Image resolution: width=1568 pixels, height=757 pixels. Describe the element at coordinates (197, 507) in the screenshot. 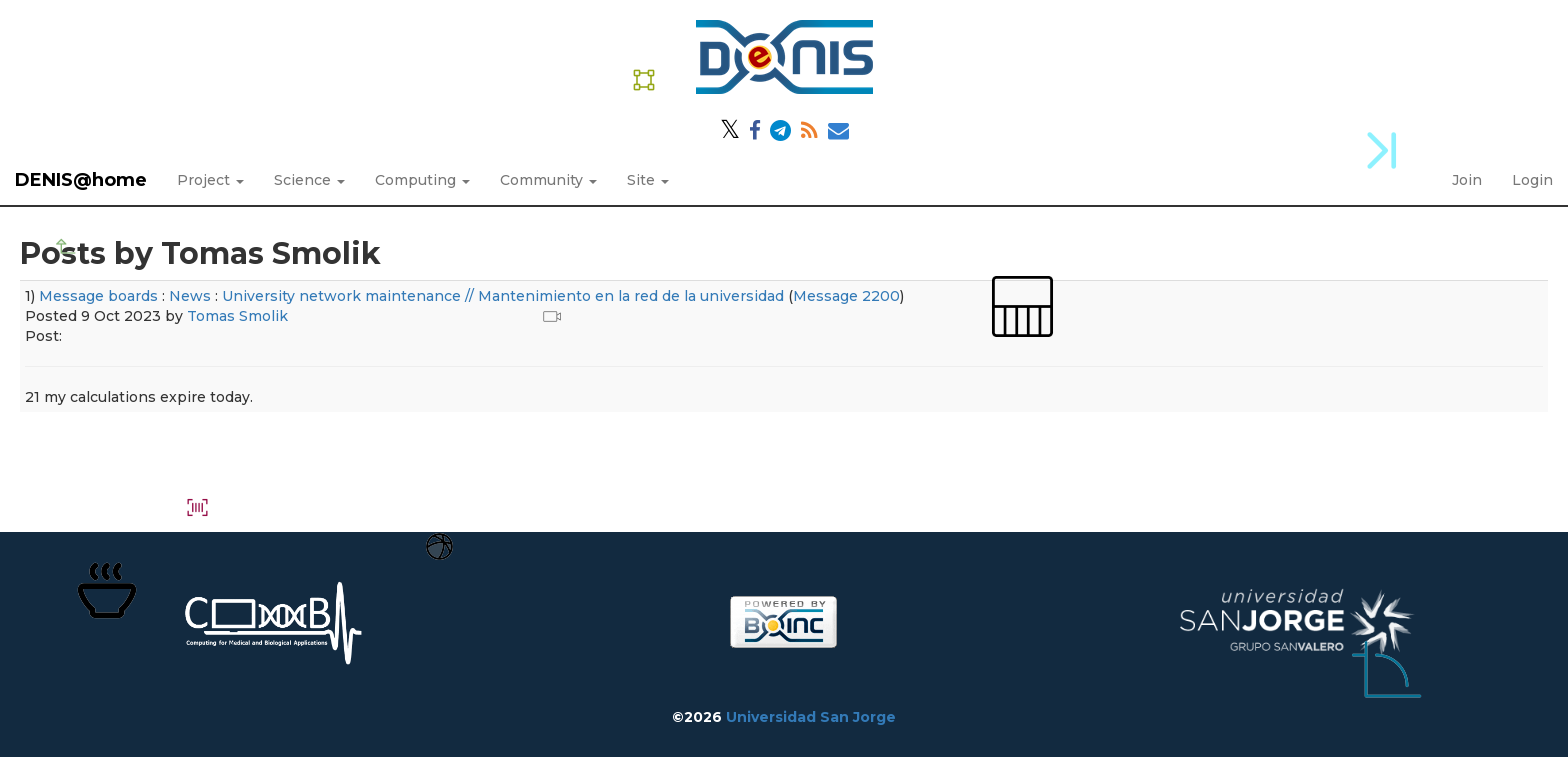

I see `scan a barcode` at that location.